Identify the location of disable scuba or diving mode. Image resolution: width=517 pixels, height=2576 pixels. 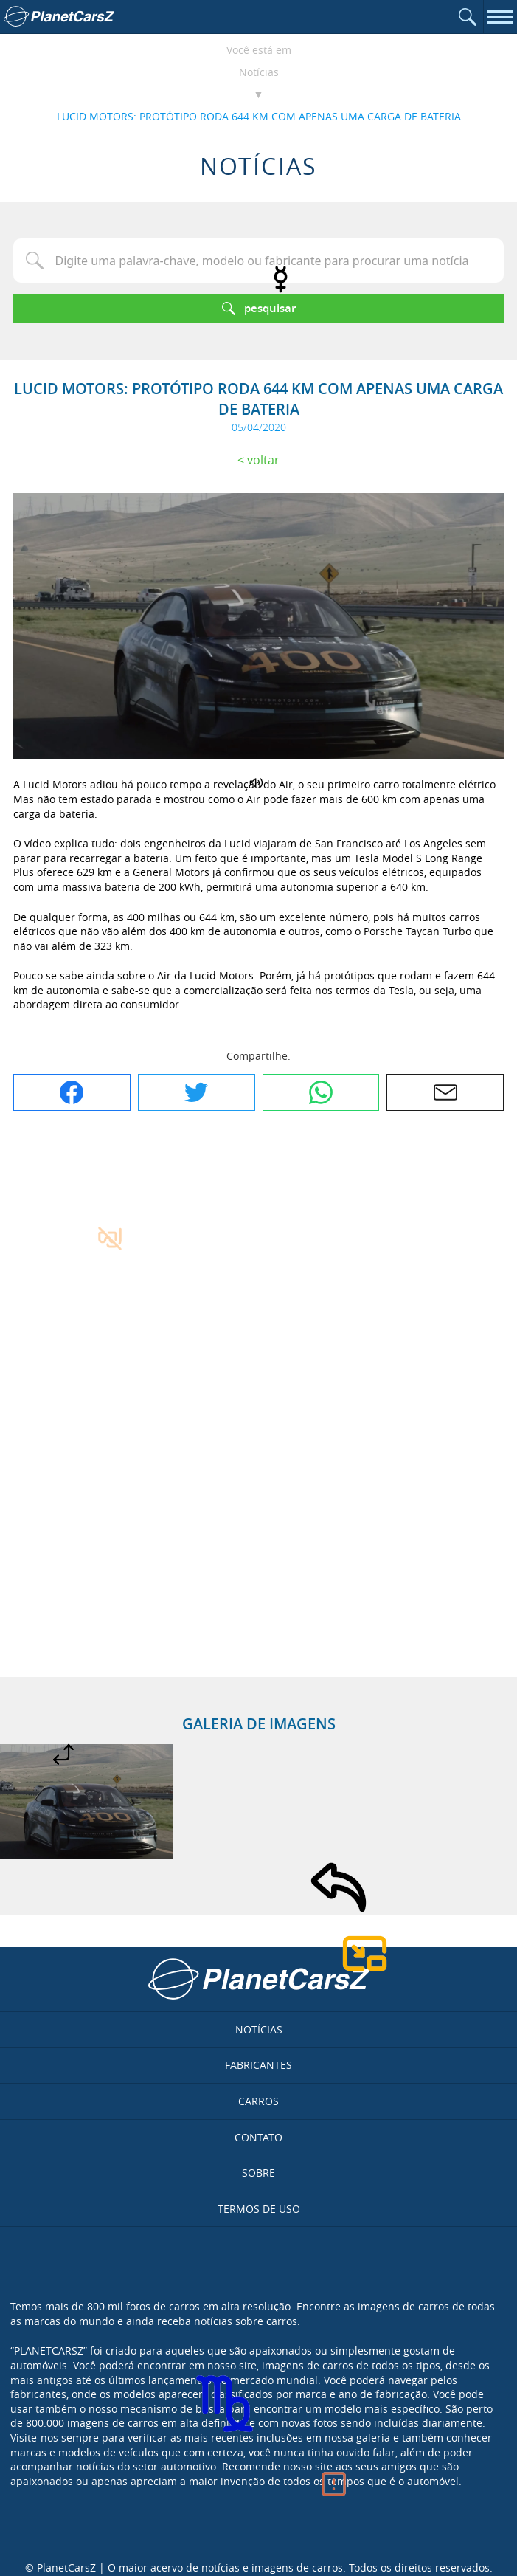
(110, 1239).